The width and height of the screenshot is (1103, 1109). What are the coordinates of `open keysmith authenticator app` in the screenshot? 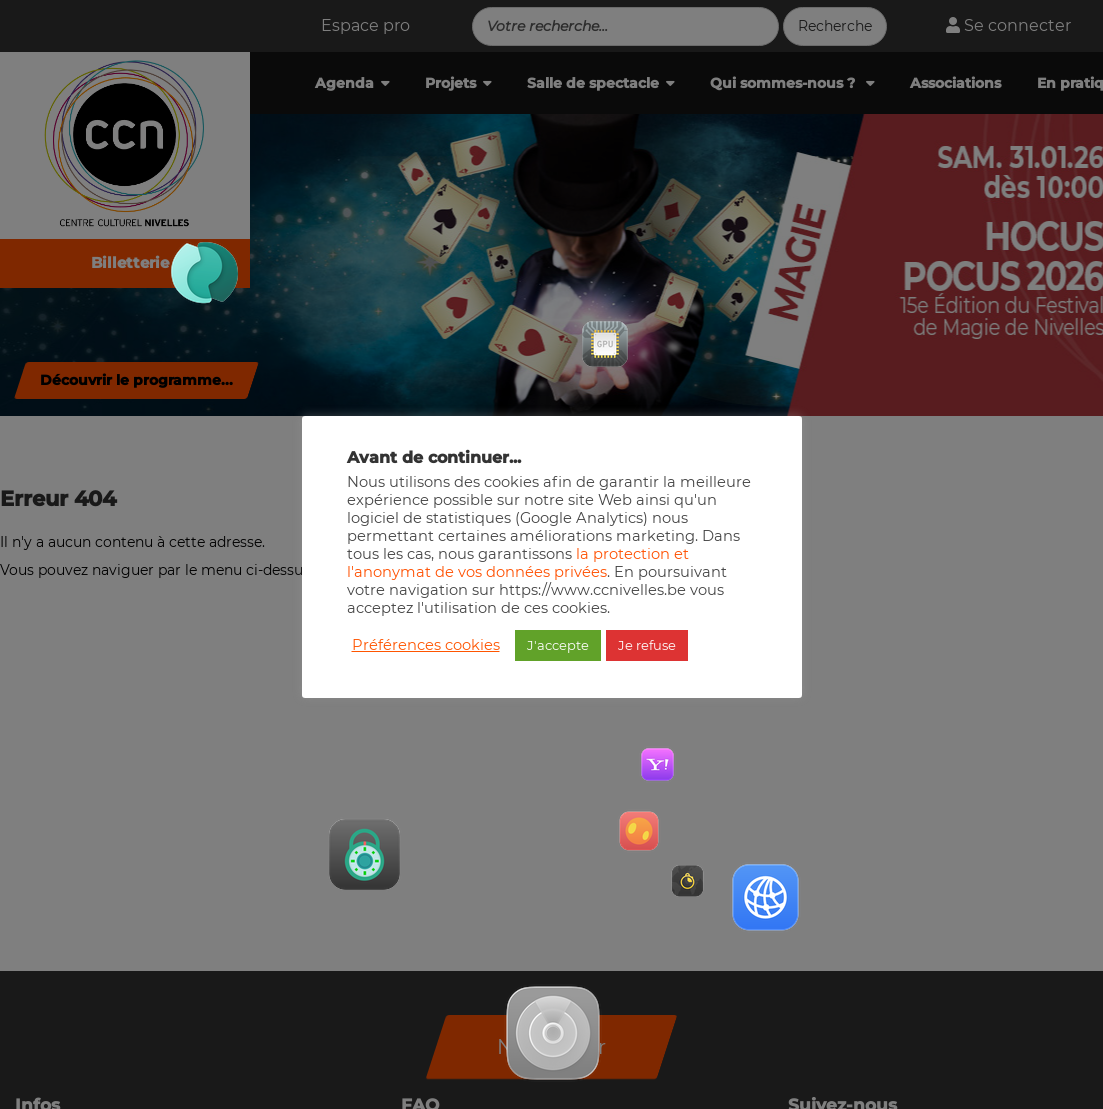 It's located at (364, 854).